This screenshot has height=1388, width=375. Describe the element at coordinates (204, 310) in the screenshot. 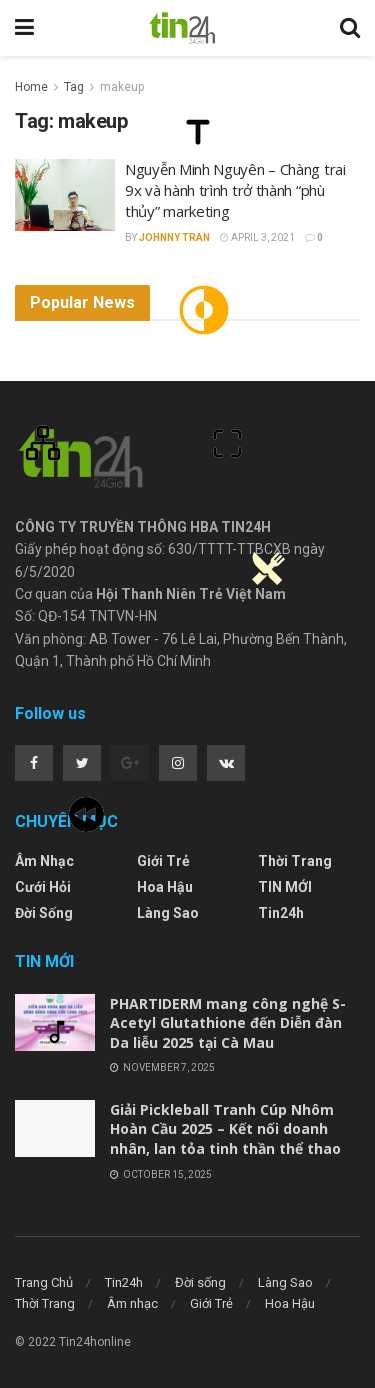

I see `toggle invert colors mode` at that location.